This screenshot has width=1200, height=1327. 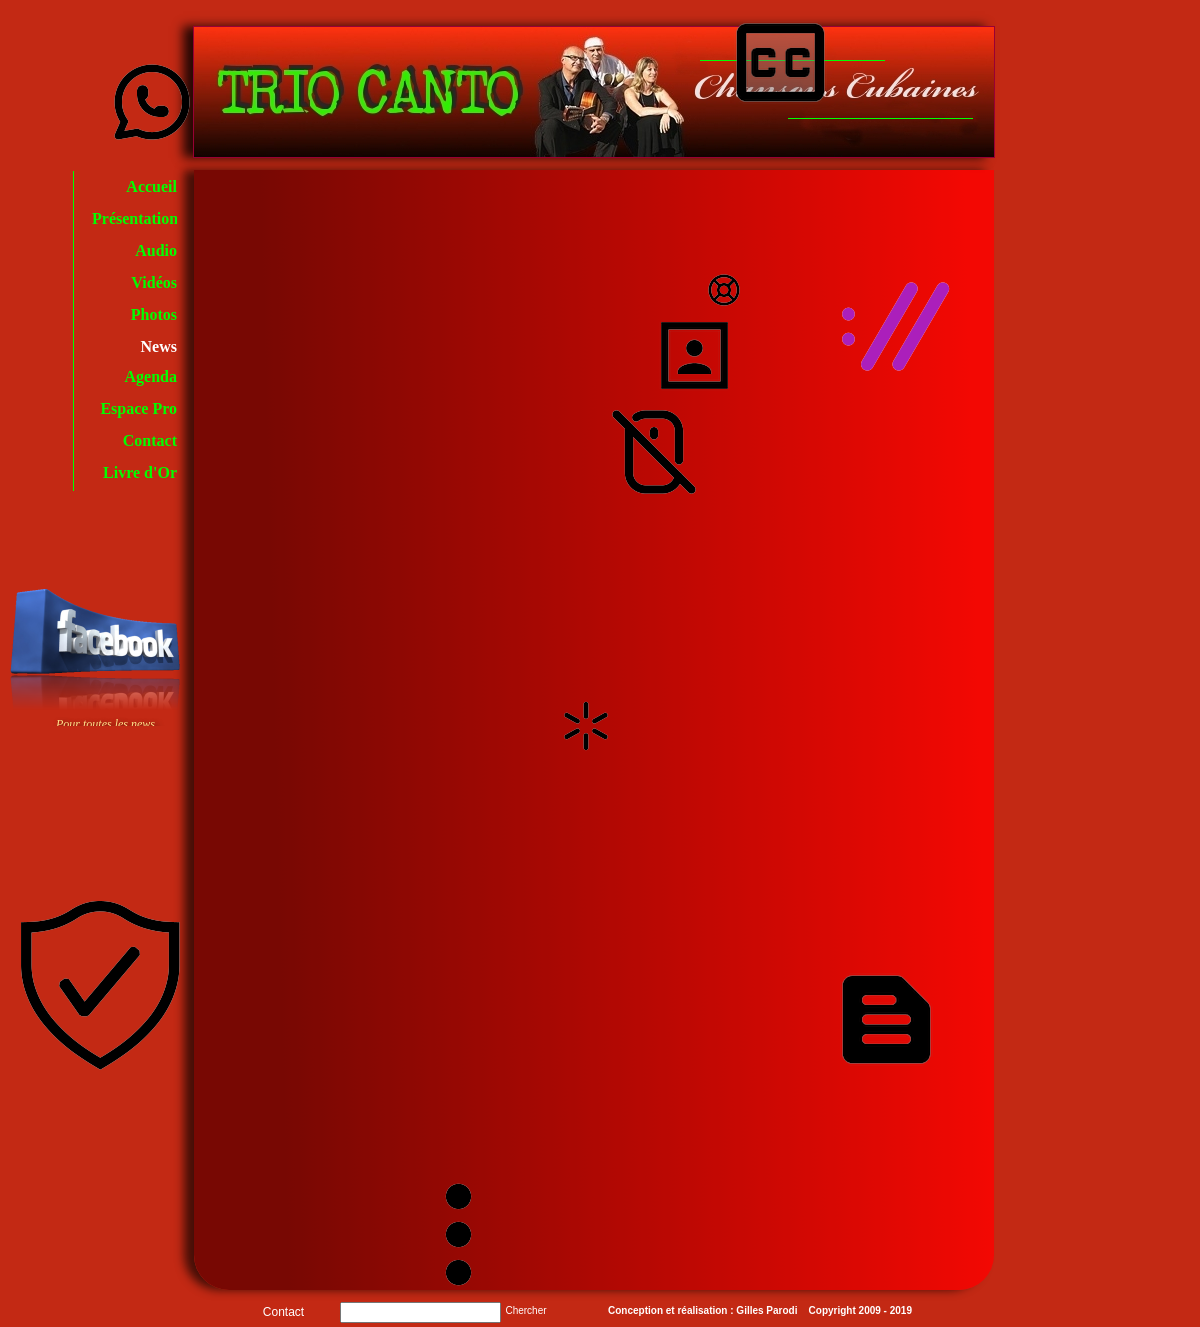 What do you see at coordinates (892, 326) in the screenshot?
I see `view protocol or connection settings` at bounding box center [892, 326].